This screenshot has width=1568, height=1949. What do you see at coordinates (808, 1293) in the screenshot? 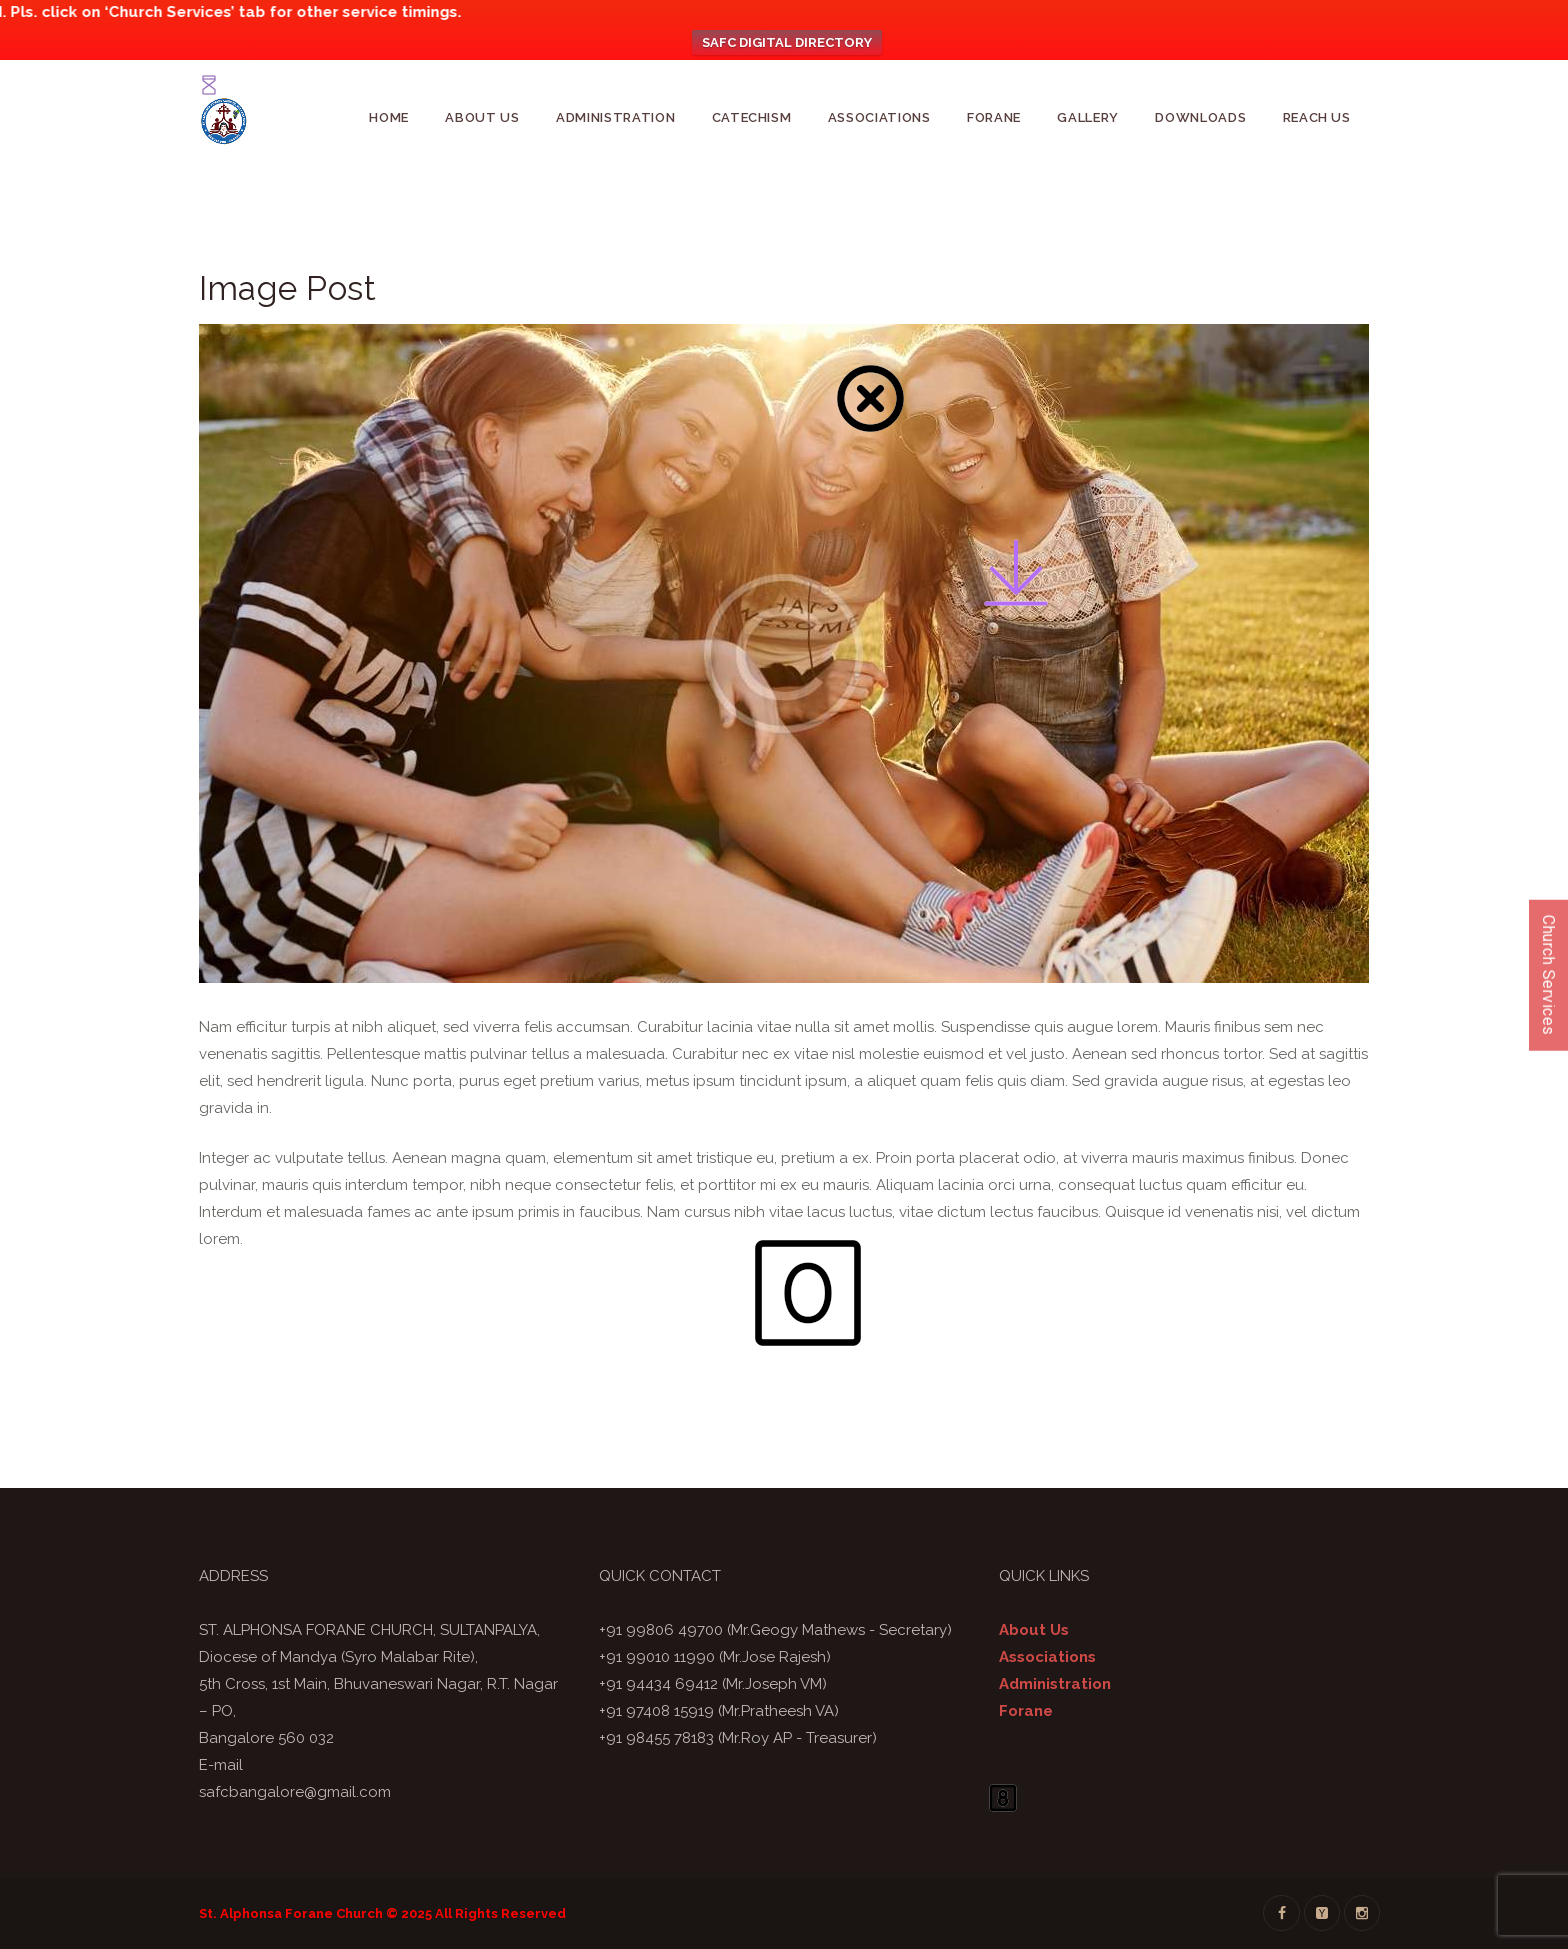
I see `indicates zero or no items` at bounding box center [808, 1293].